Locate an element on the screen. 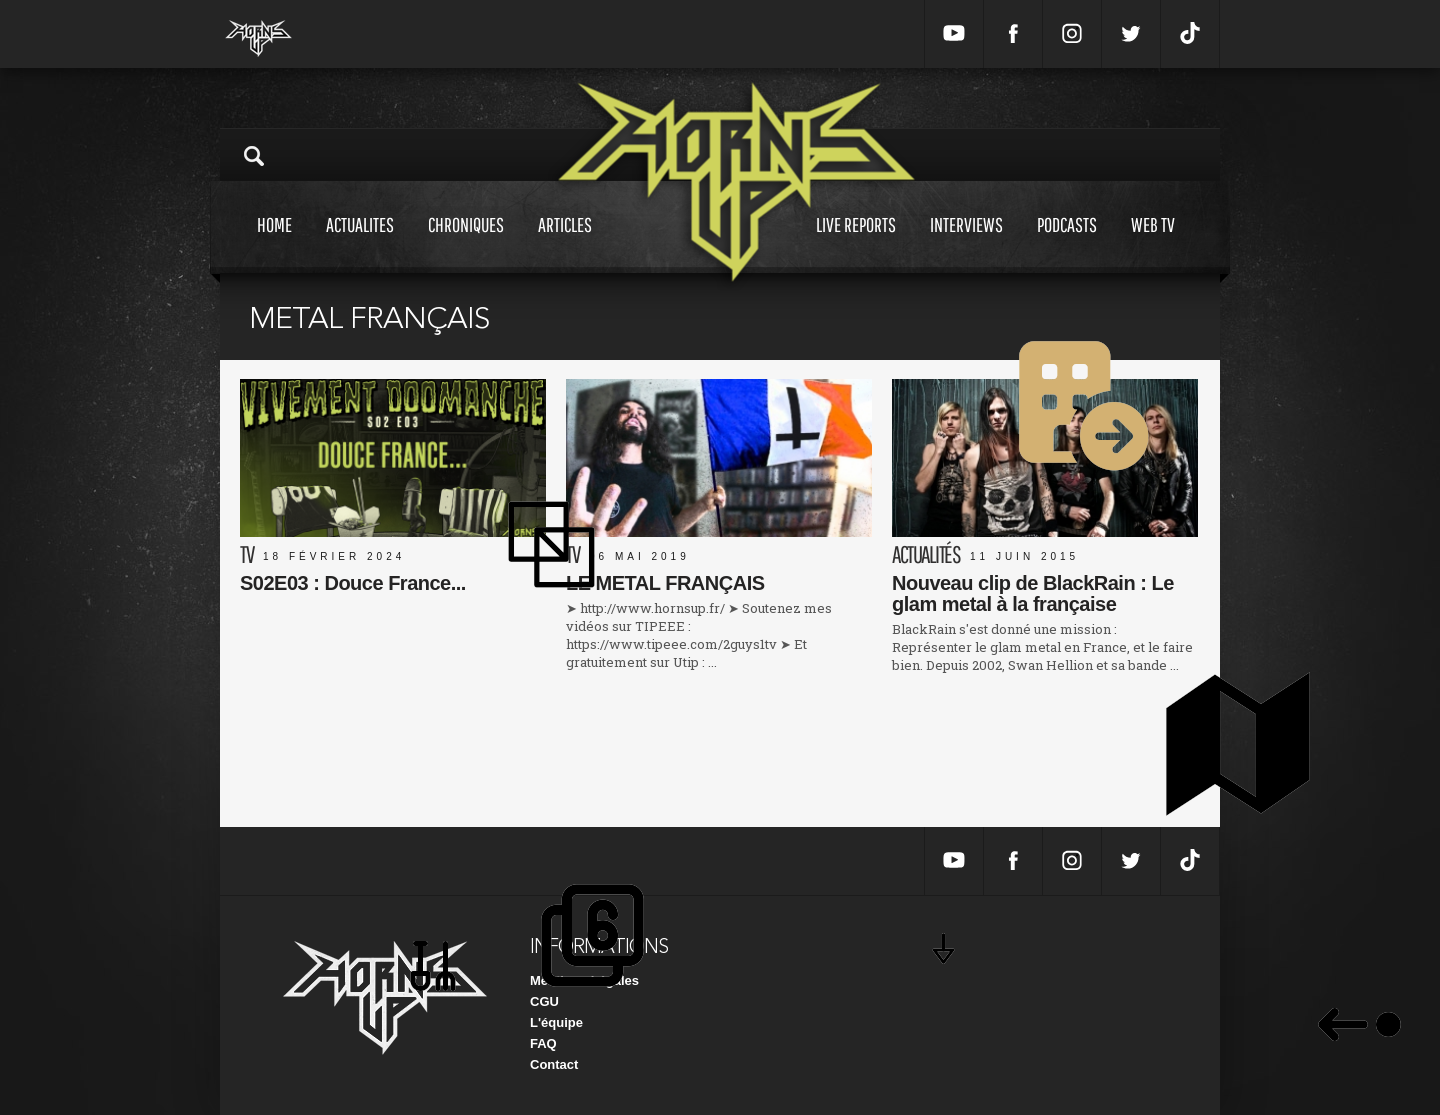 This screenshot has height=1115, width=1440. navigate to building or office location is located at coordinates (1080, 402).